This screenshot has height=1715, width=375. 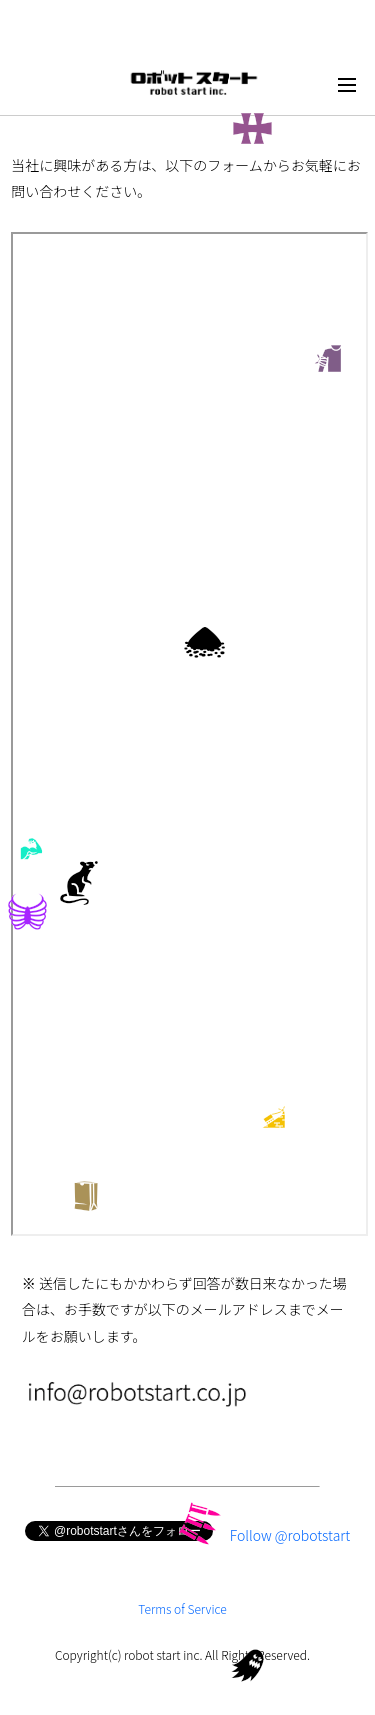 What do you see at coordinates (252, 128) in the screenshot?
I see `indicates a cursed or unholy location` at bounding box center [252, 128].